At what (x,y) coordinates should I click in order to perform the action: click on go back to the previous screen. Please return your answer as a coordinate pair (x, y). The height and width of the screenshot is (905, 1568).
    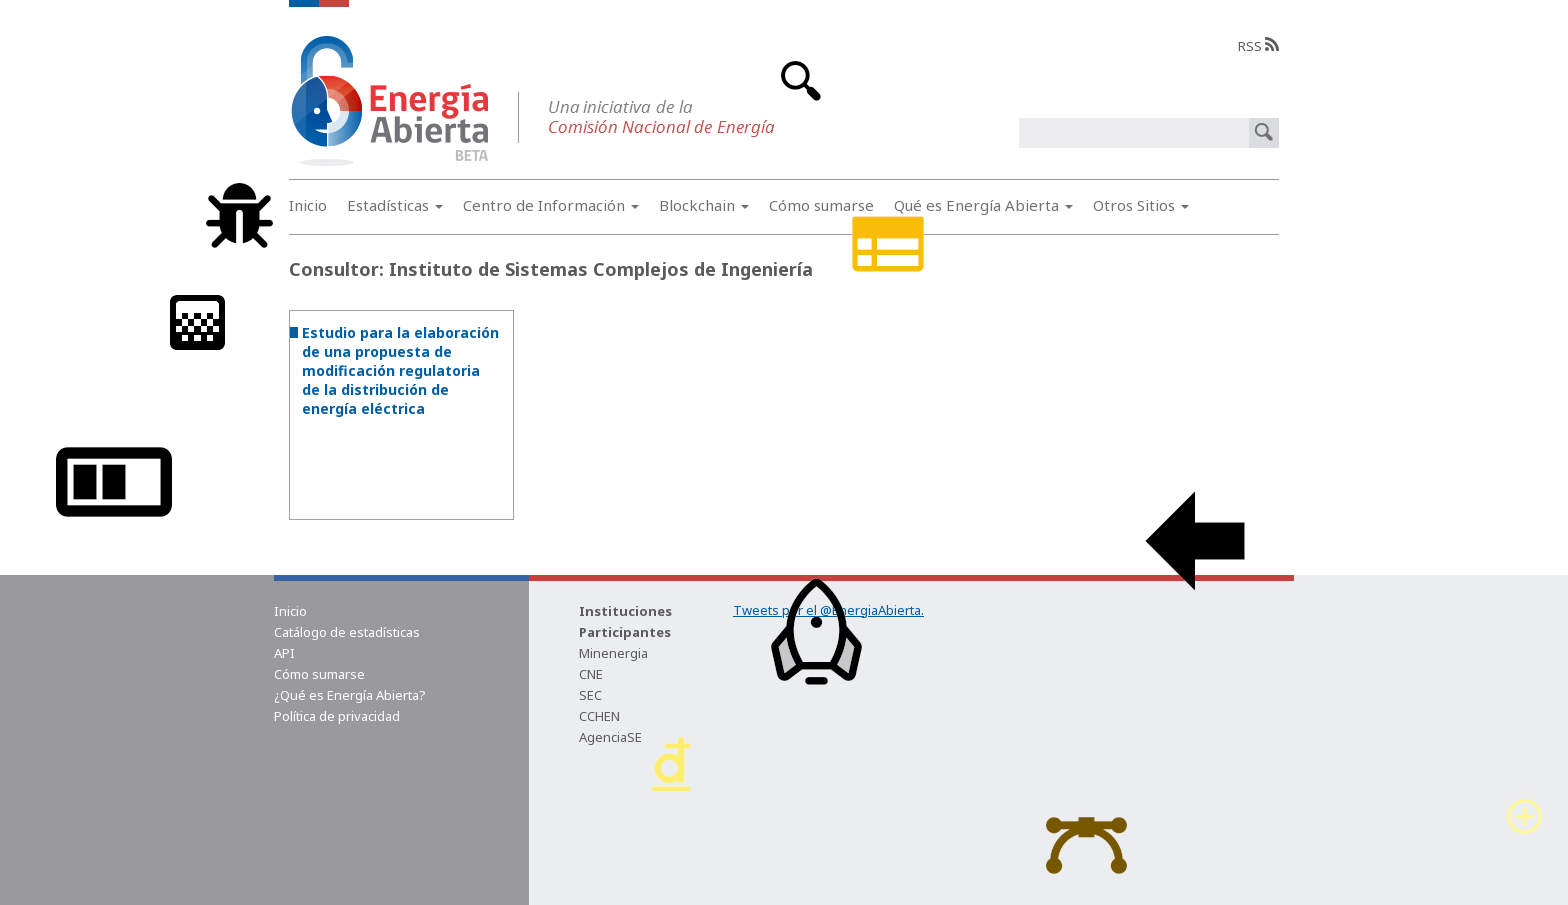
    Looking at the image, I should click on (1195, 541).